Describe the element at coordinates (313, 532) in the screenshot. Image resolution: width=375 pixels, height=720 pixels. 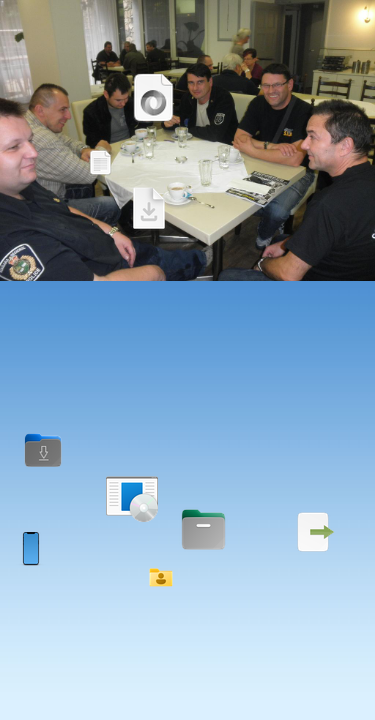
I see `export document to another location` at that location.